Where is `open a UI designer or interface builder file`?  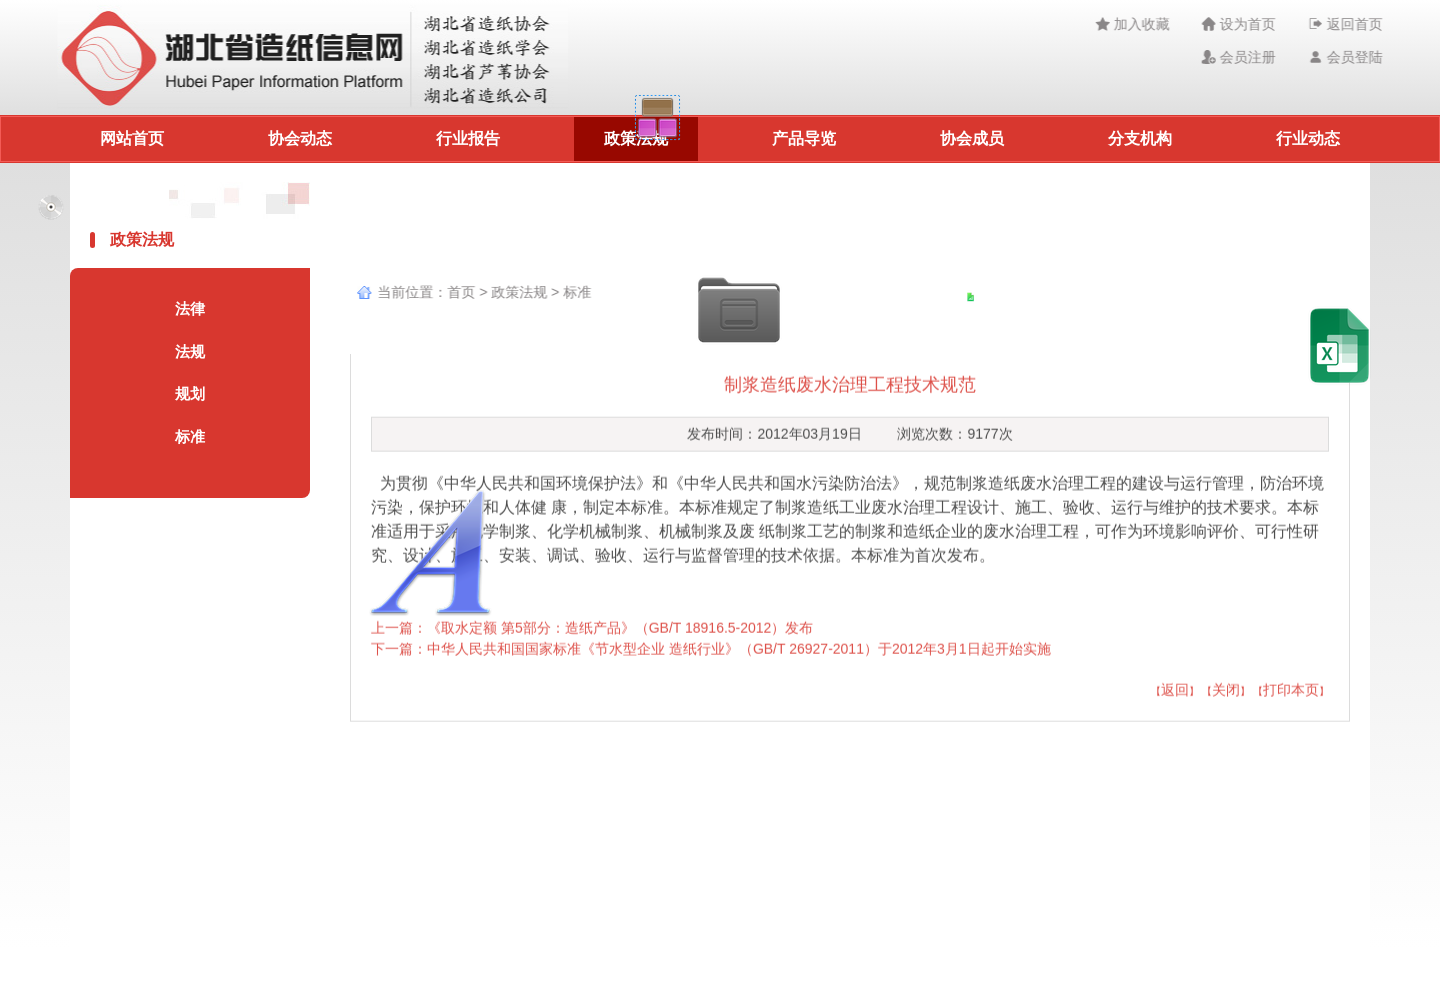 open a UI designer or interface builder file is located at coordinates (981, 297).